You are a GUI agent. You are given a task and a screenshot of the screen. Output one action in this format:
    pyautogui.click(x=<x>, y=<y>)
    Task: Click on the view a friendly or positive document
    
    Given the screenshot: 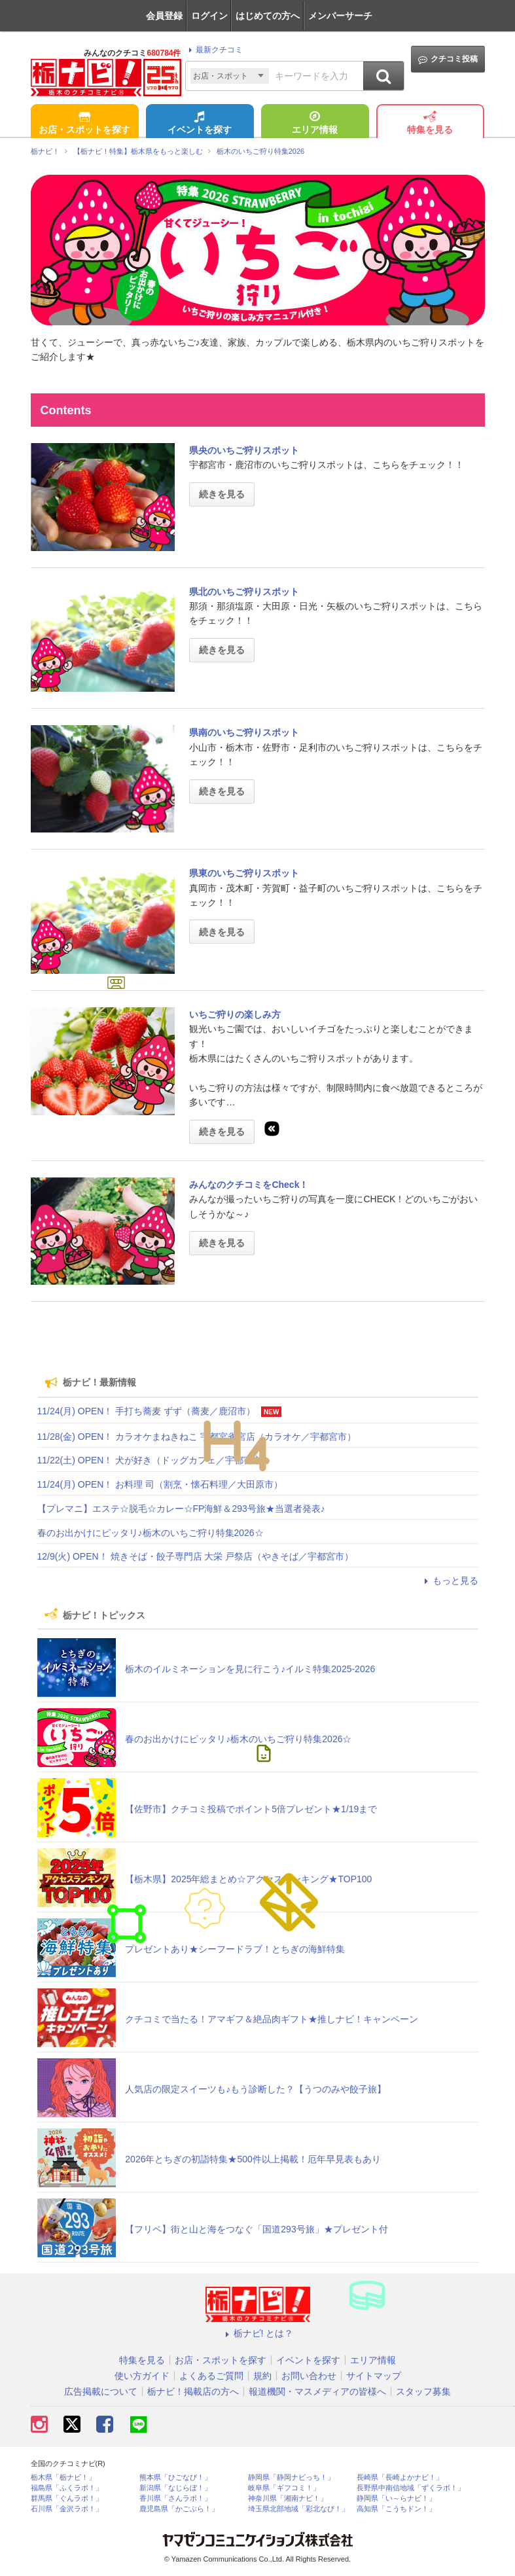 What is the action you would take?
    pyautogui.click(x=264, y=1753)
    